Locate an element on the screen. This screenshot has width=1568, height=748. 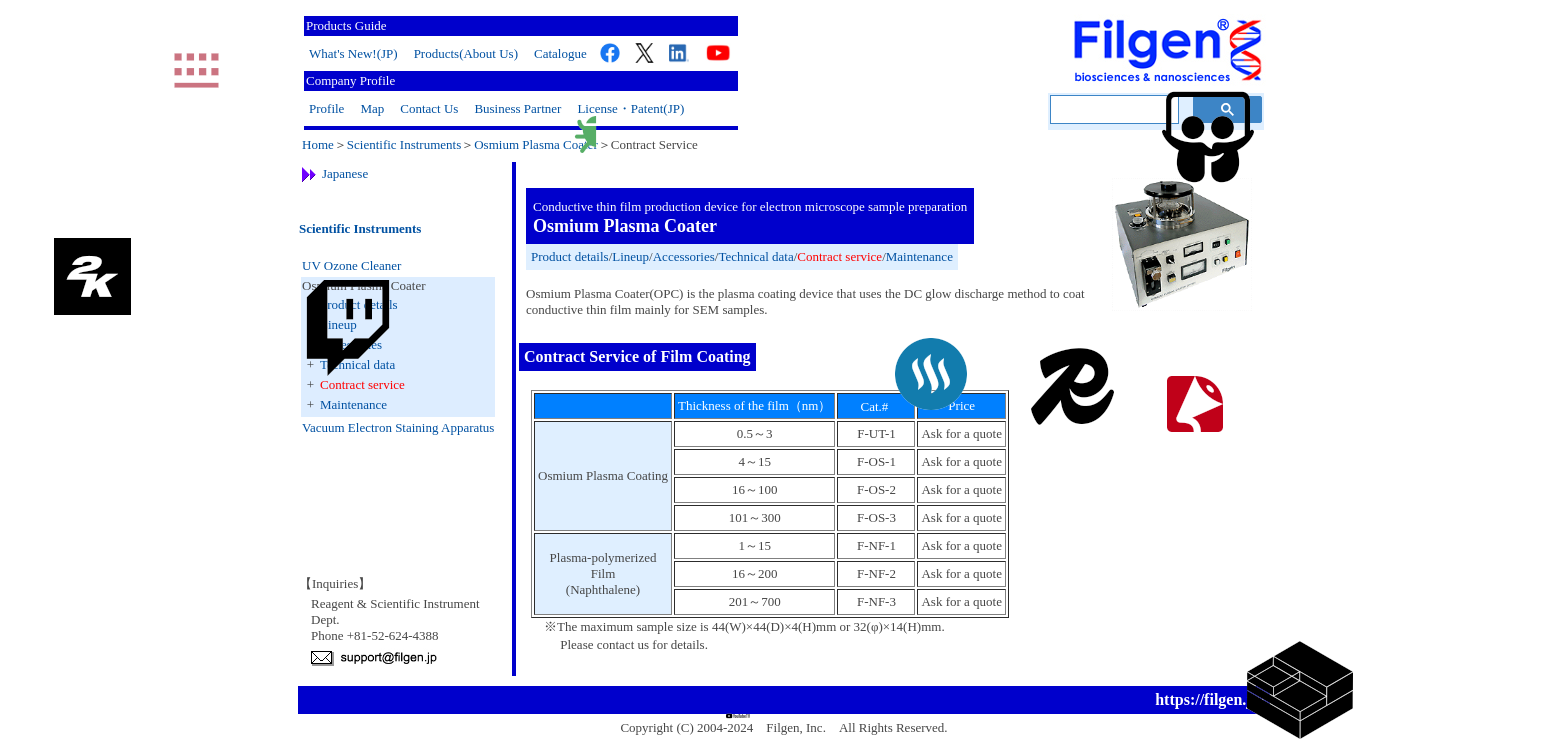
open YouTube TV app is located at coordinates (738, 716).